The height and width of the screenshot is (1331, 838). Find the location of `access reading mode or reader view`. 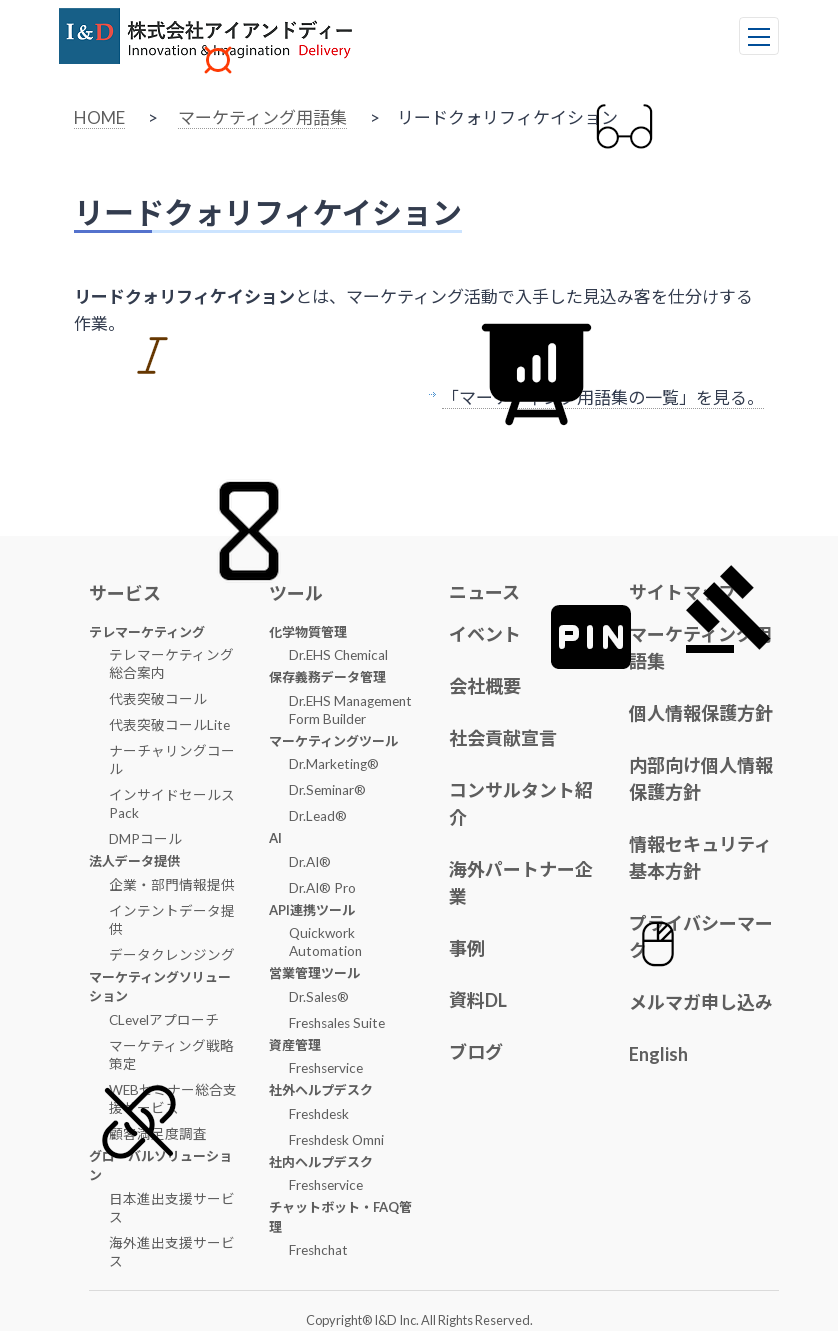

access reading mode or reader view is located at coordinates (624, 127).